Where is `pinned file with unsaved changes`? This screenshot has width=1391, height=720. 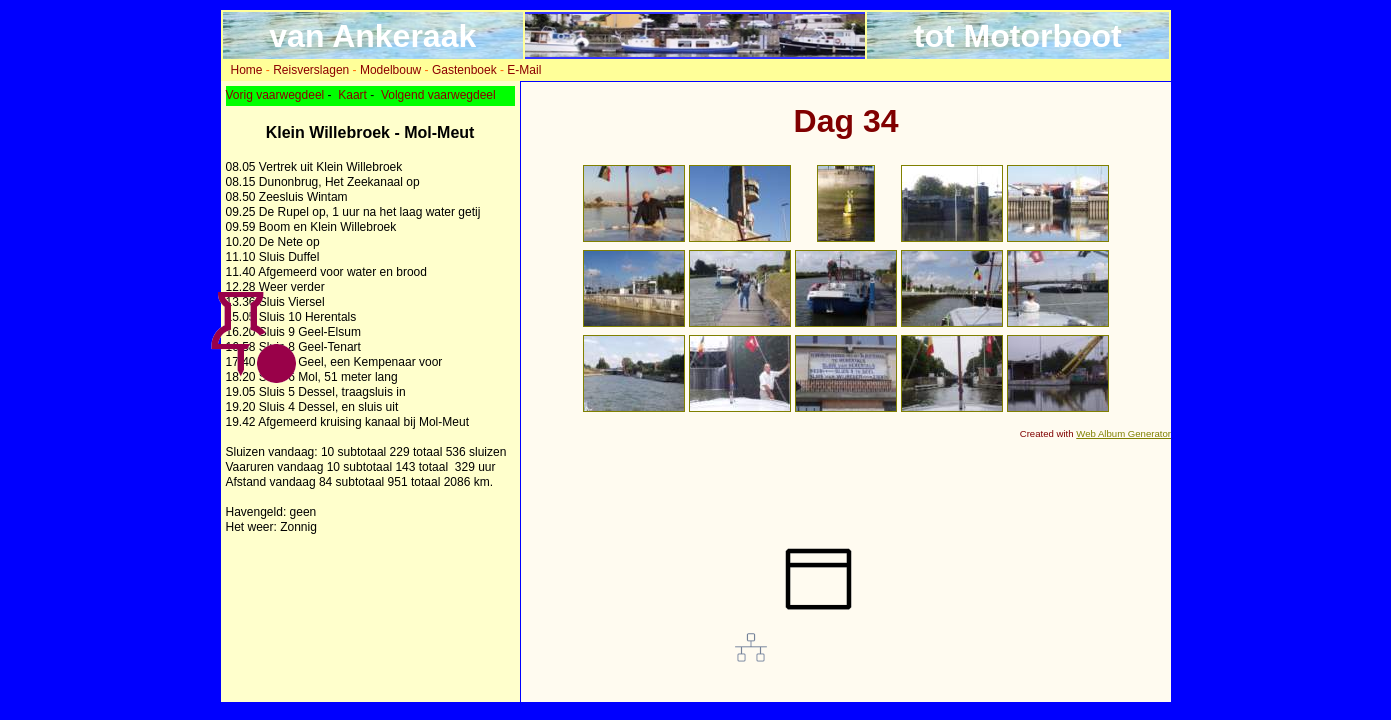 pinned file with unsaved changes is located at coordinates (244, 331).